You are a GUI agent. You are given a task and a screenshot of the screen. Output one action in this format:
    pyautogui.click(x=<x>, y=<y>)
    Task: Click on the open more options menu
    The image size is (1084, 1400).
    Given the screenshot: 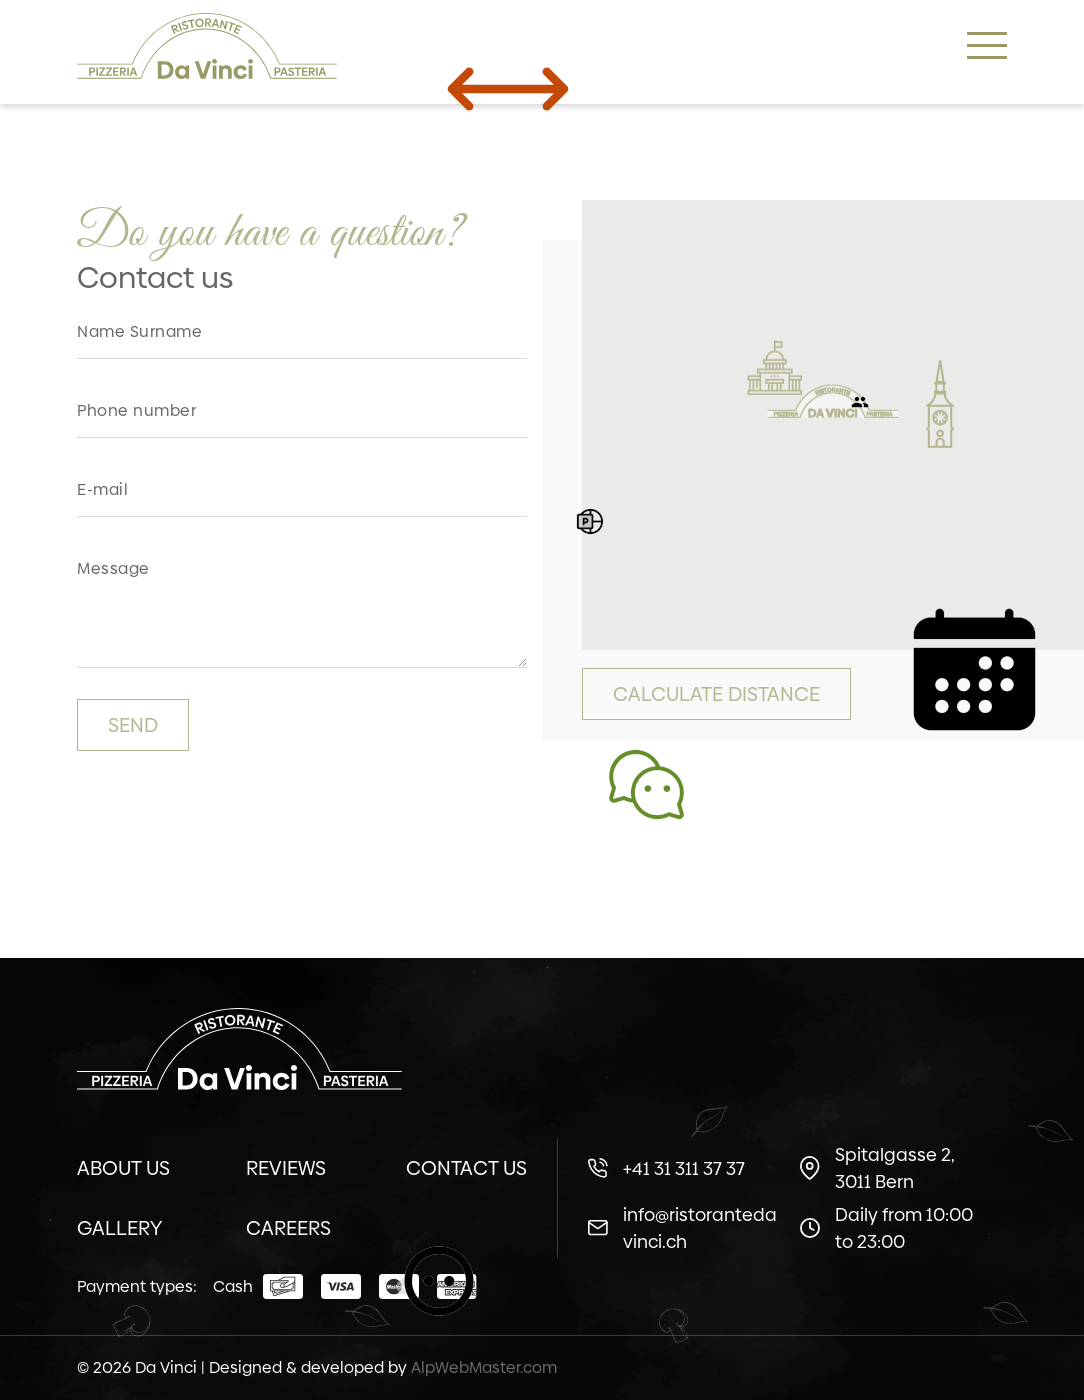 What is the action you would take?
    pyautogui.click(x=439, y=1281)
    